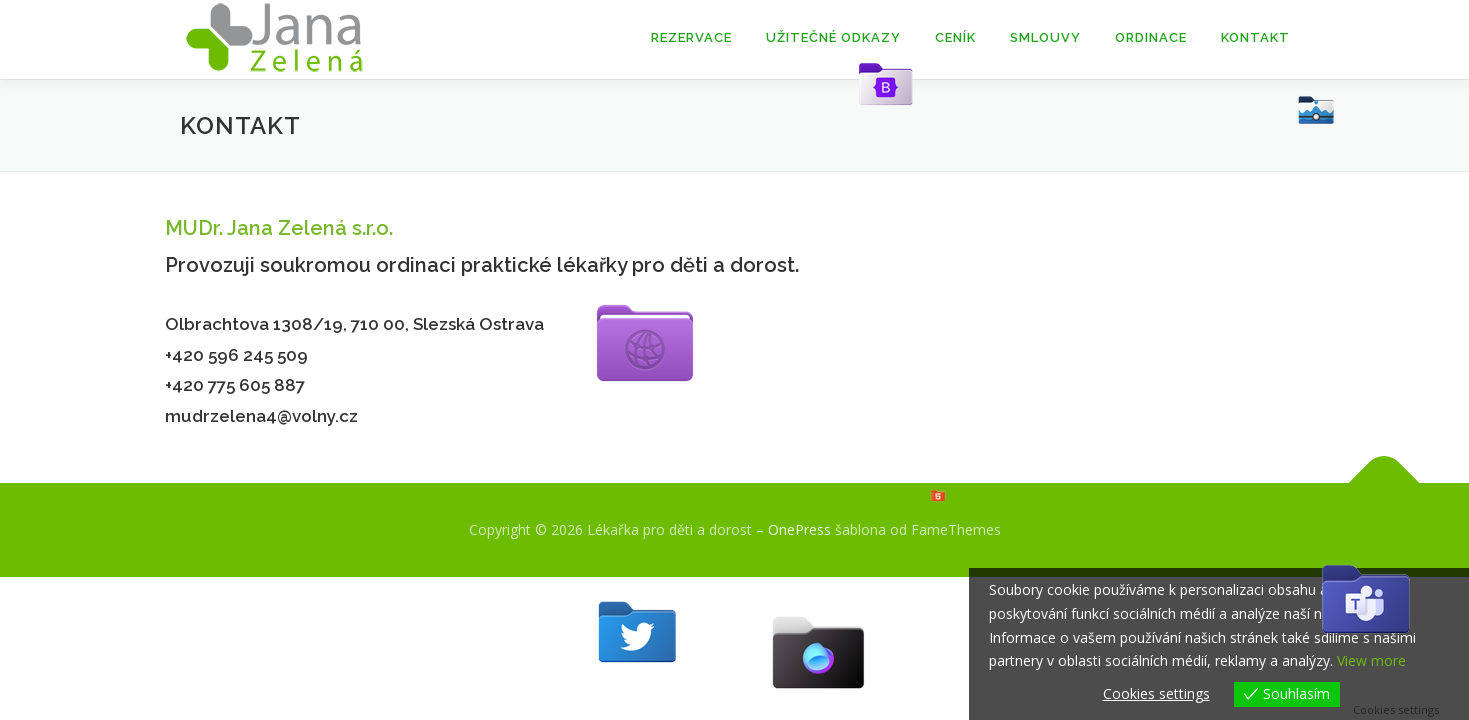 Image resolution: width=1469 pixels, height=720 pixels. Describe the element at coordinates (1365, 601) in the screenshot. I see `open microsoft teams files folder` at that location.